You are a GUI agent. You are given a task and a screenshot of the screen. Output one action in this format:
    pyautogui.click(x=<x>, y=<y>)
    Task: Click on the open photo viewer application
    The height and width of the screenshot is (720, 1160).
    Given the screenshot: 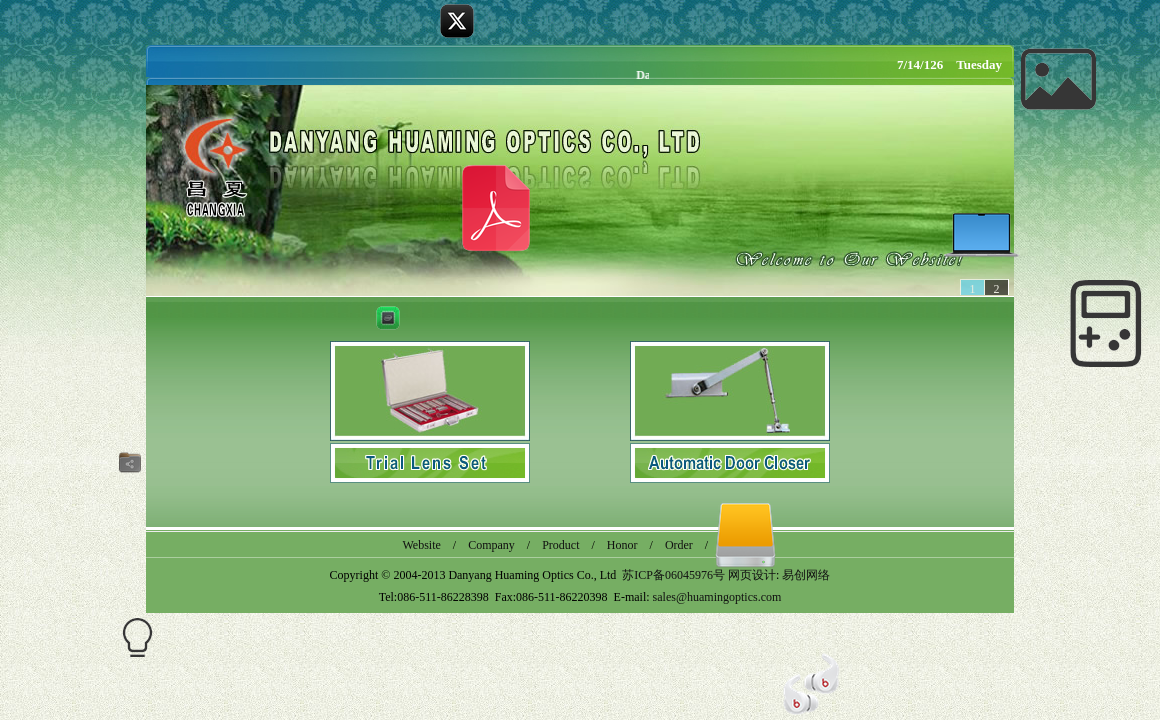 What is the action you would take?
    pyautogui.click(x=1058, y=81)
    